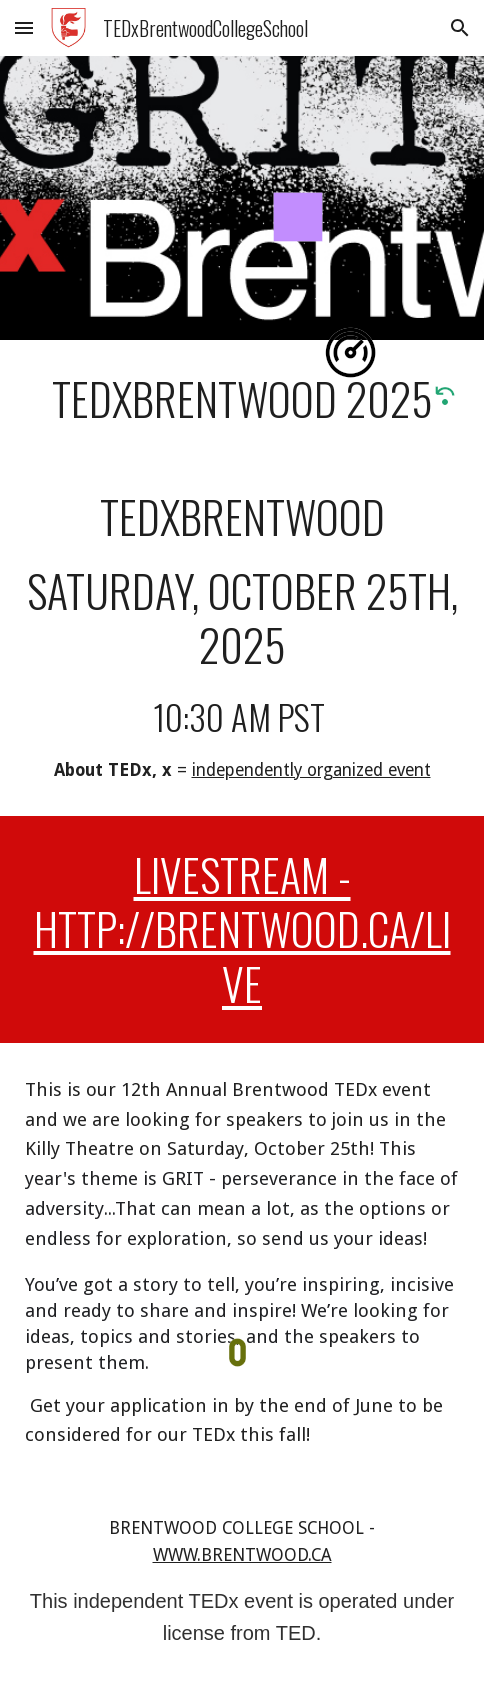 This screenshot has height=1681, width=484. I want to click on indicates a lowercase letter "o" for text formatting, so click(237, 1352).